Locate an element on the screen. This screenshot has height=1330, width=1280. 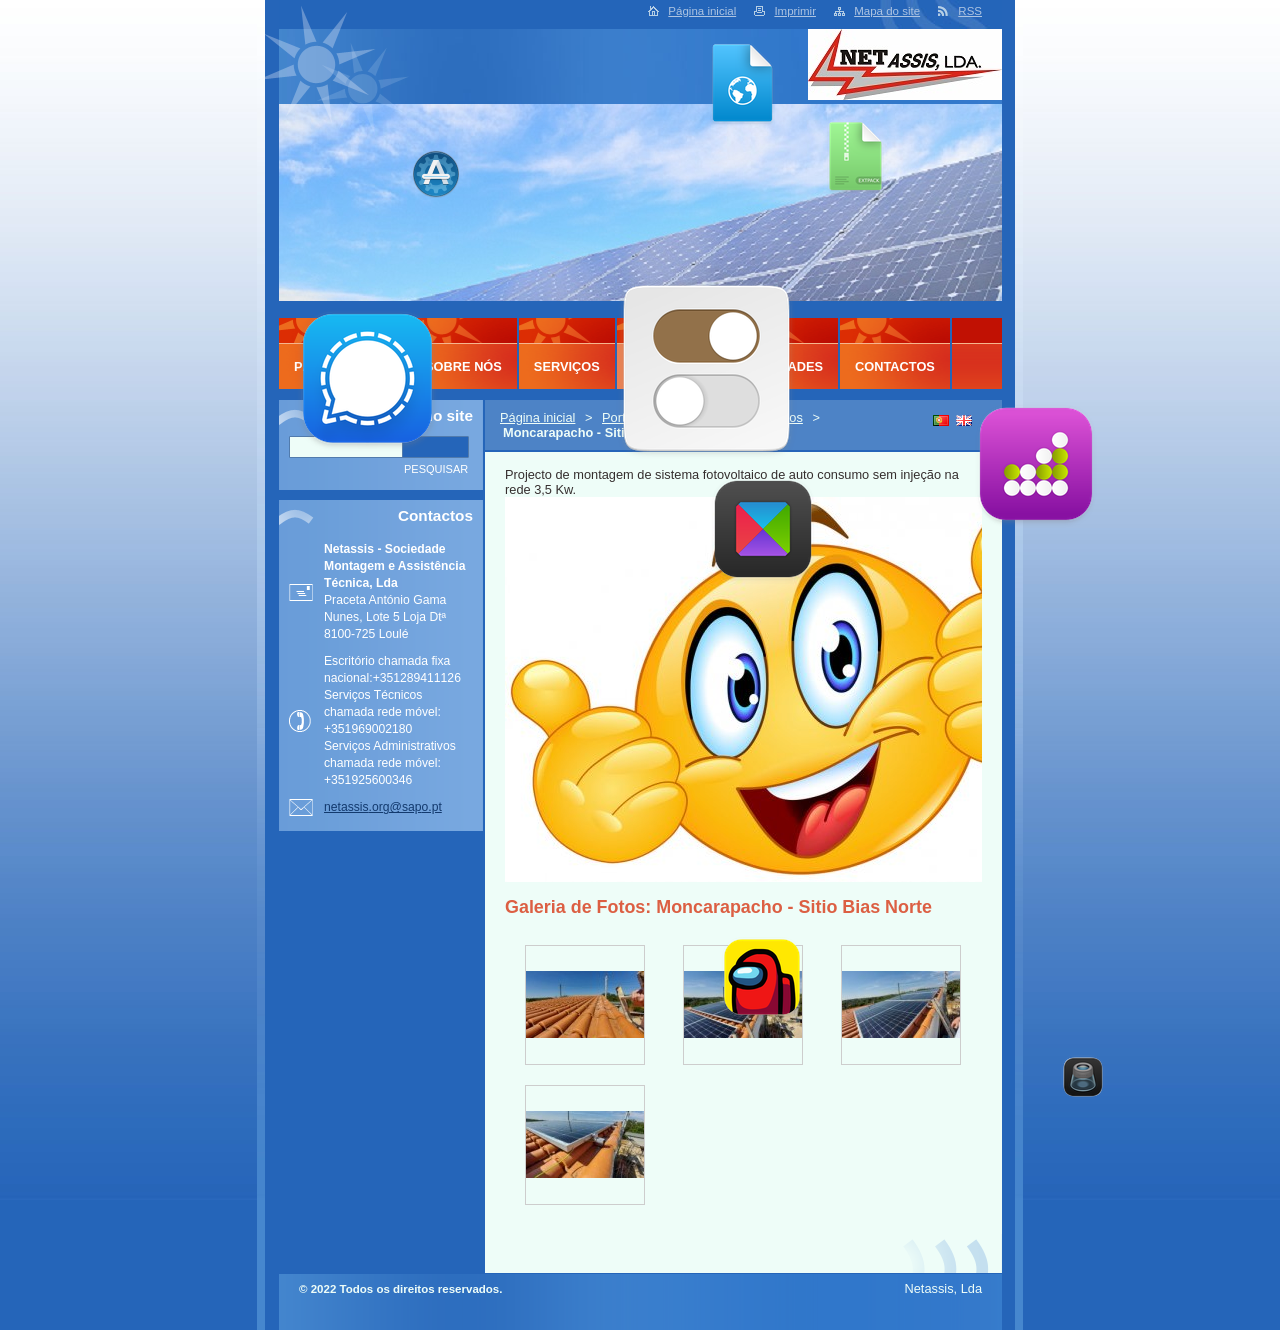
virtualbox extension pack file is located at coordinates (855, 157).